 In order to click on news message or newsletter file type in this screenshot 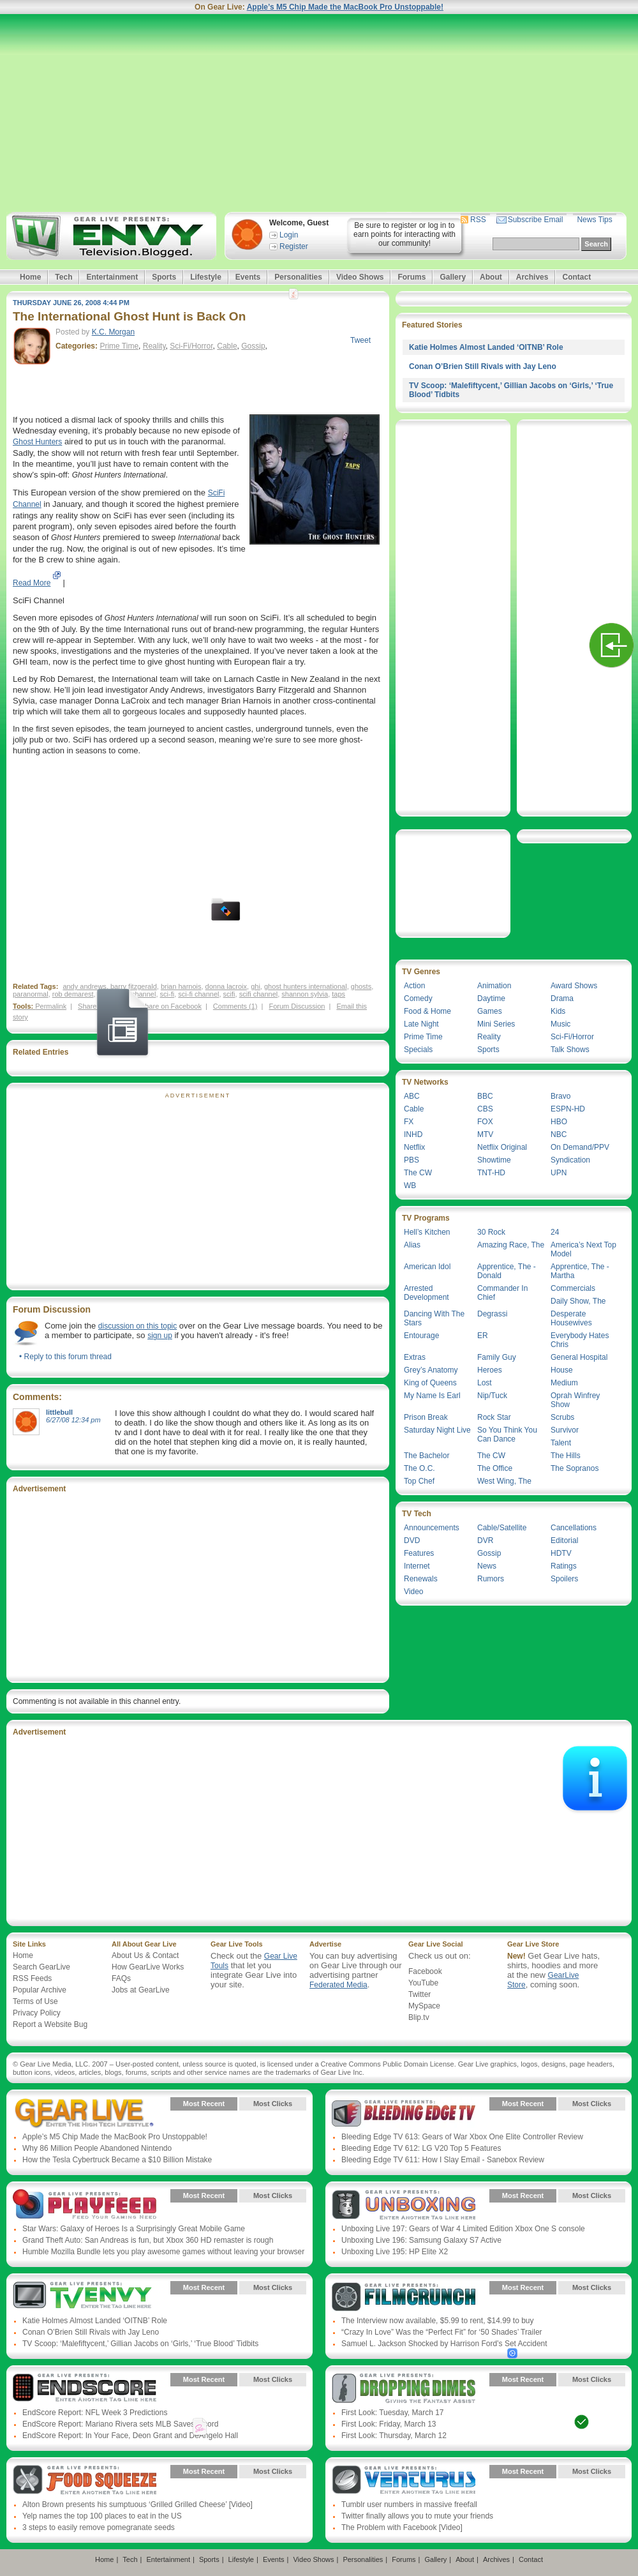, I will do `click(122, 1023)`.